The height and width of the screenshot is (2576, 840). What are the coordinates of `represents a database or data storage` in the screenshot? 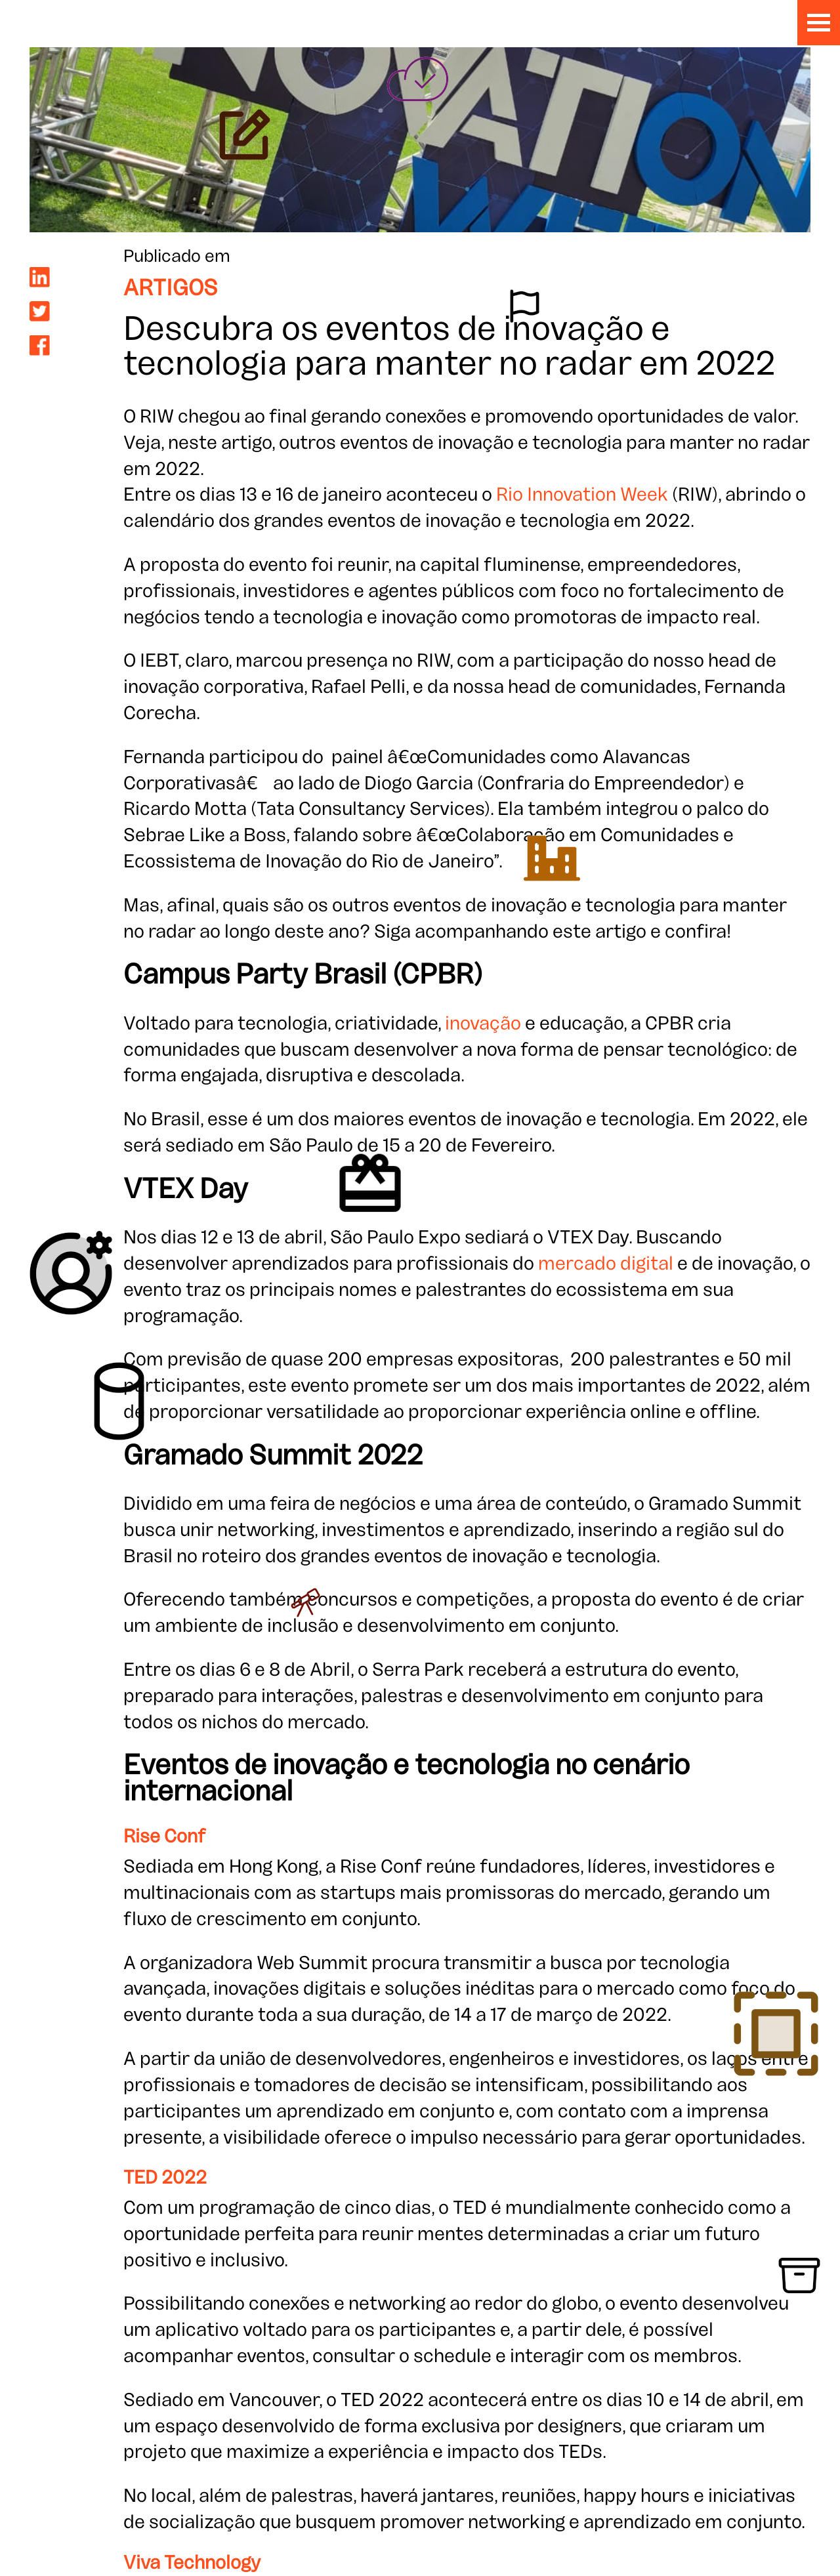 It's located at (119, 1401).